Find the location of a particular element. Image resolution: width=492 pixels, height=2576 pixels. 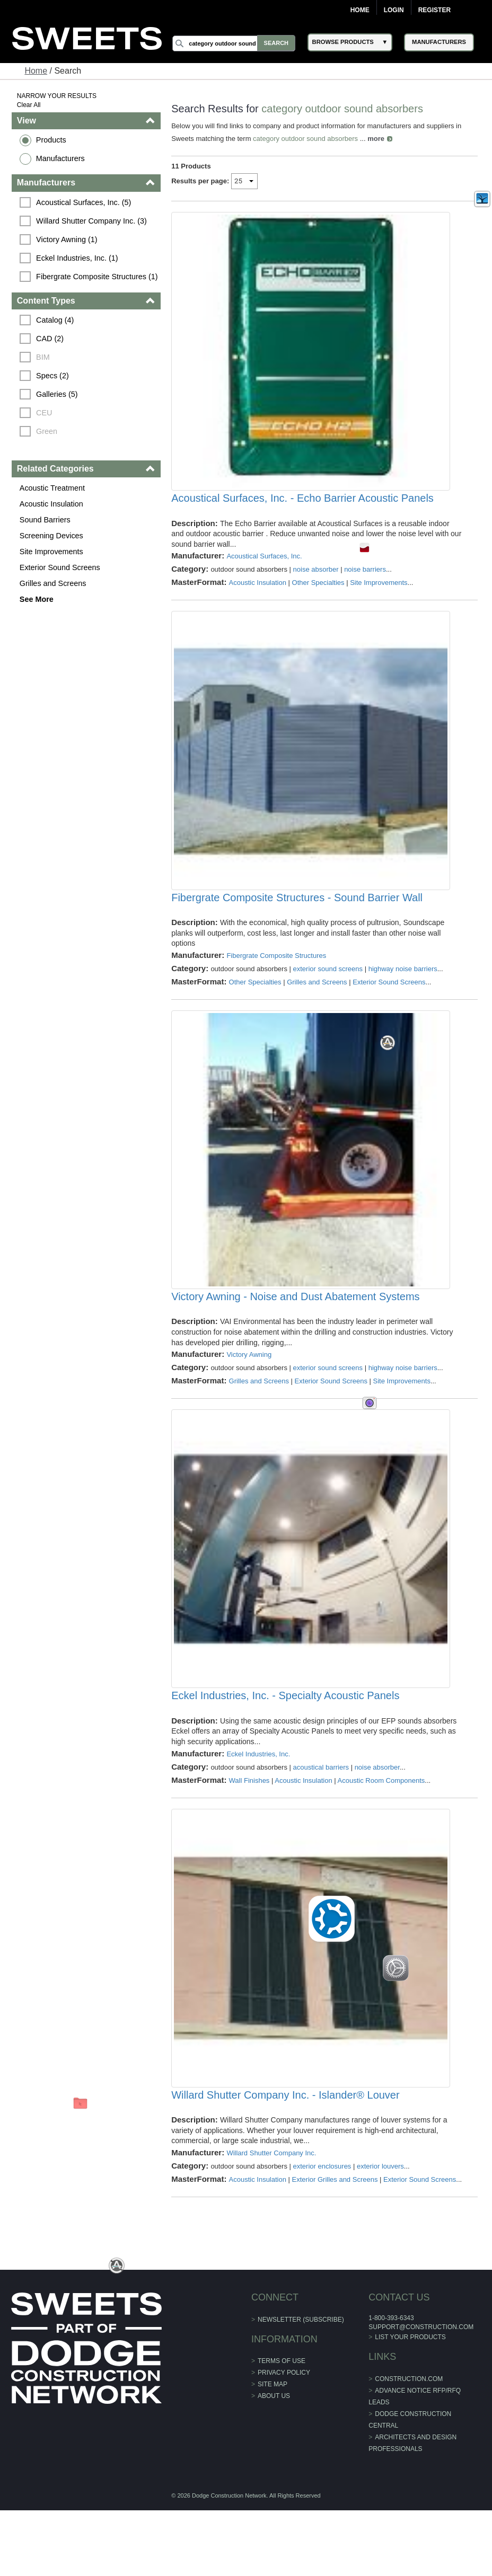

open system settings is located at coordinates (396, 1968).